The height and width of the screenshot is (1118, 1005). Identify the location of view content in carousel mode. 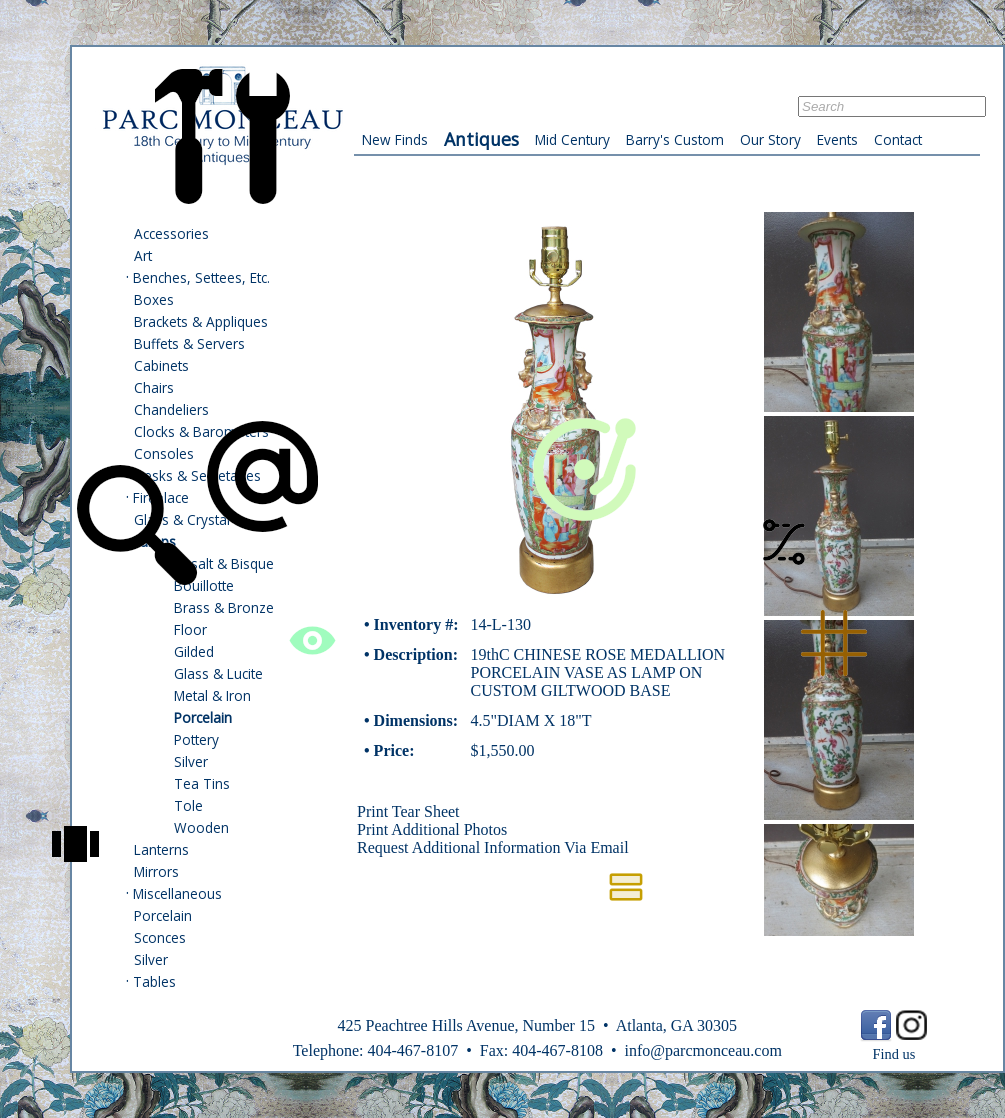
(75, 845).